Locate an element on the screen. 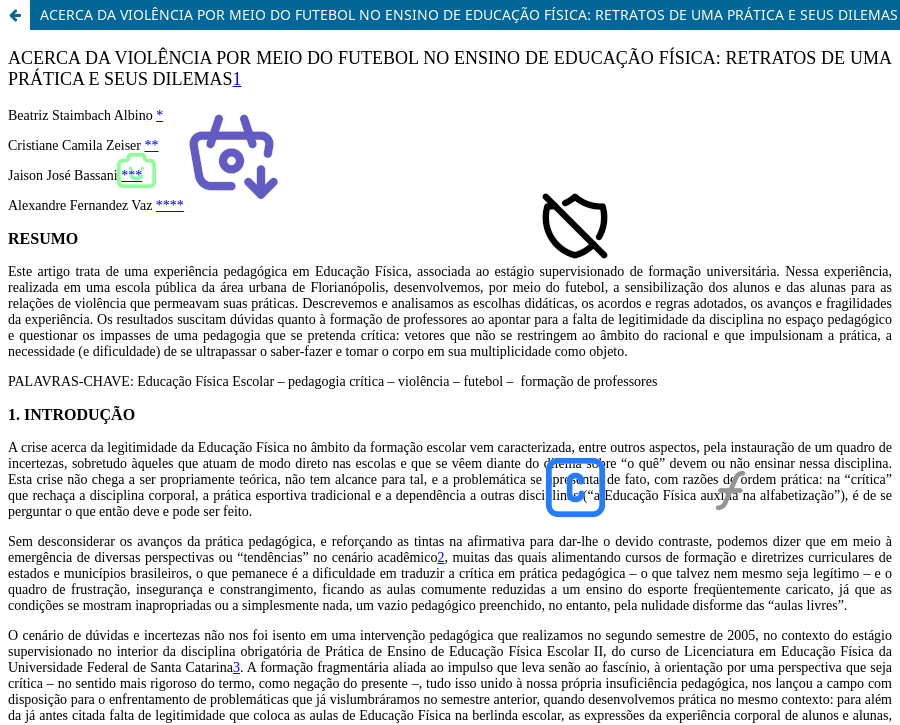 The width and height of the screenshot is (900, 725). download items from your shopping basket is located at coordinates (231, 152).